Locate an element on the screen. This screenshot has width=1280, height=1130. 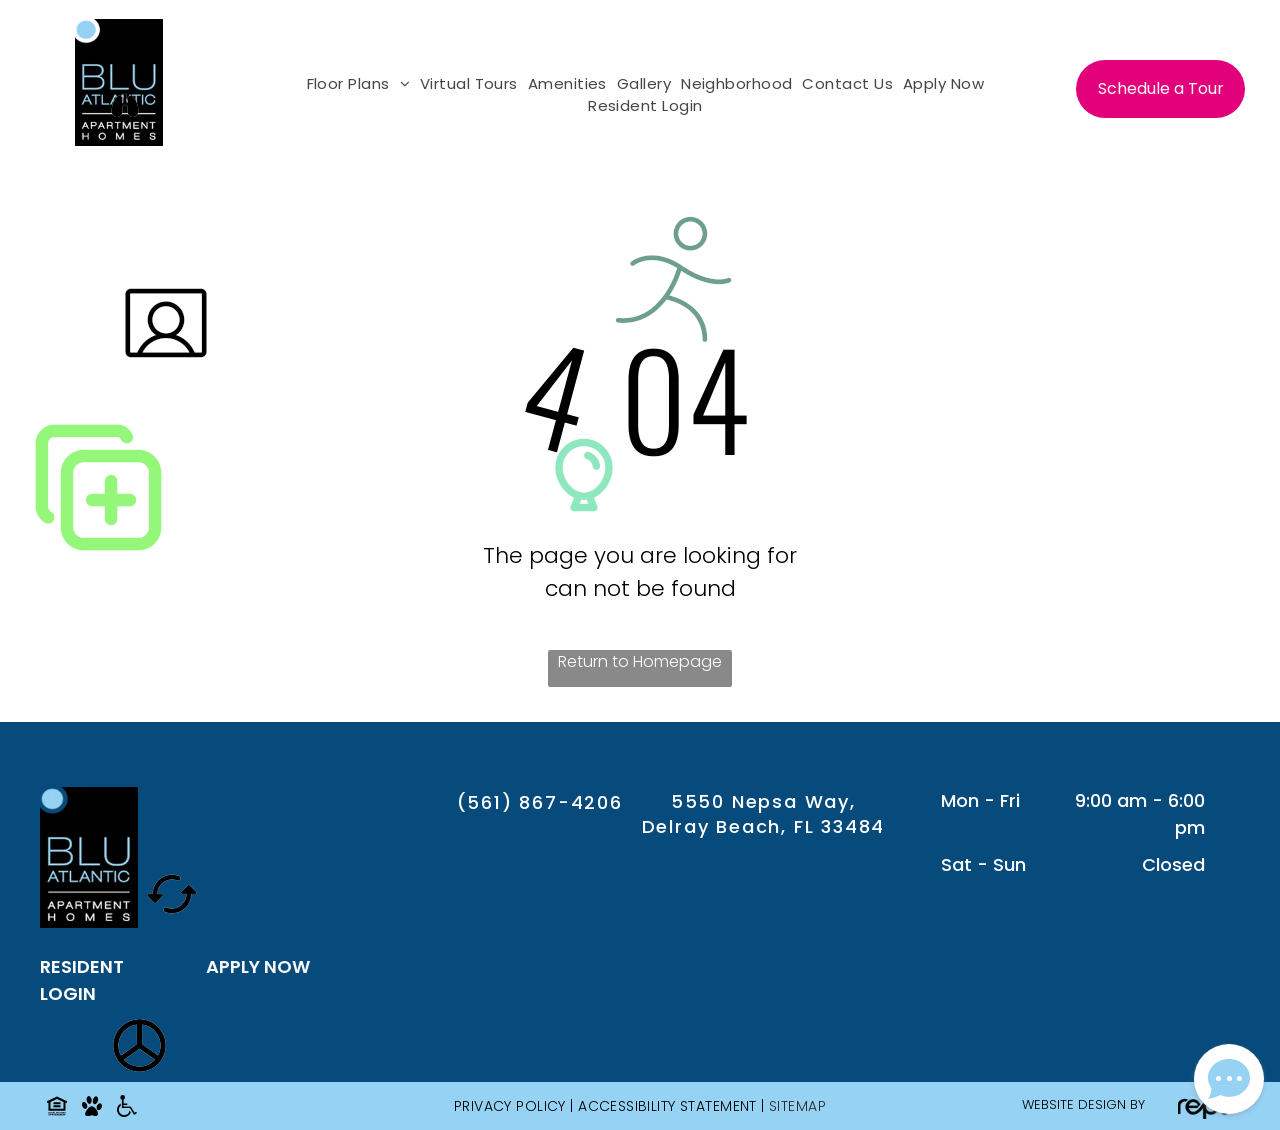
celebrate an event or milestone is located at coordinates (584, 475).